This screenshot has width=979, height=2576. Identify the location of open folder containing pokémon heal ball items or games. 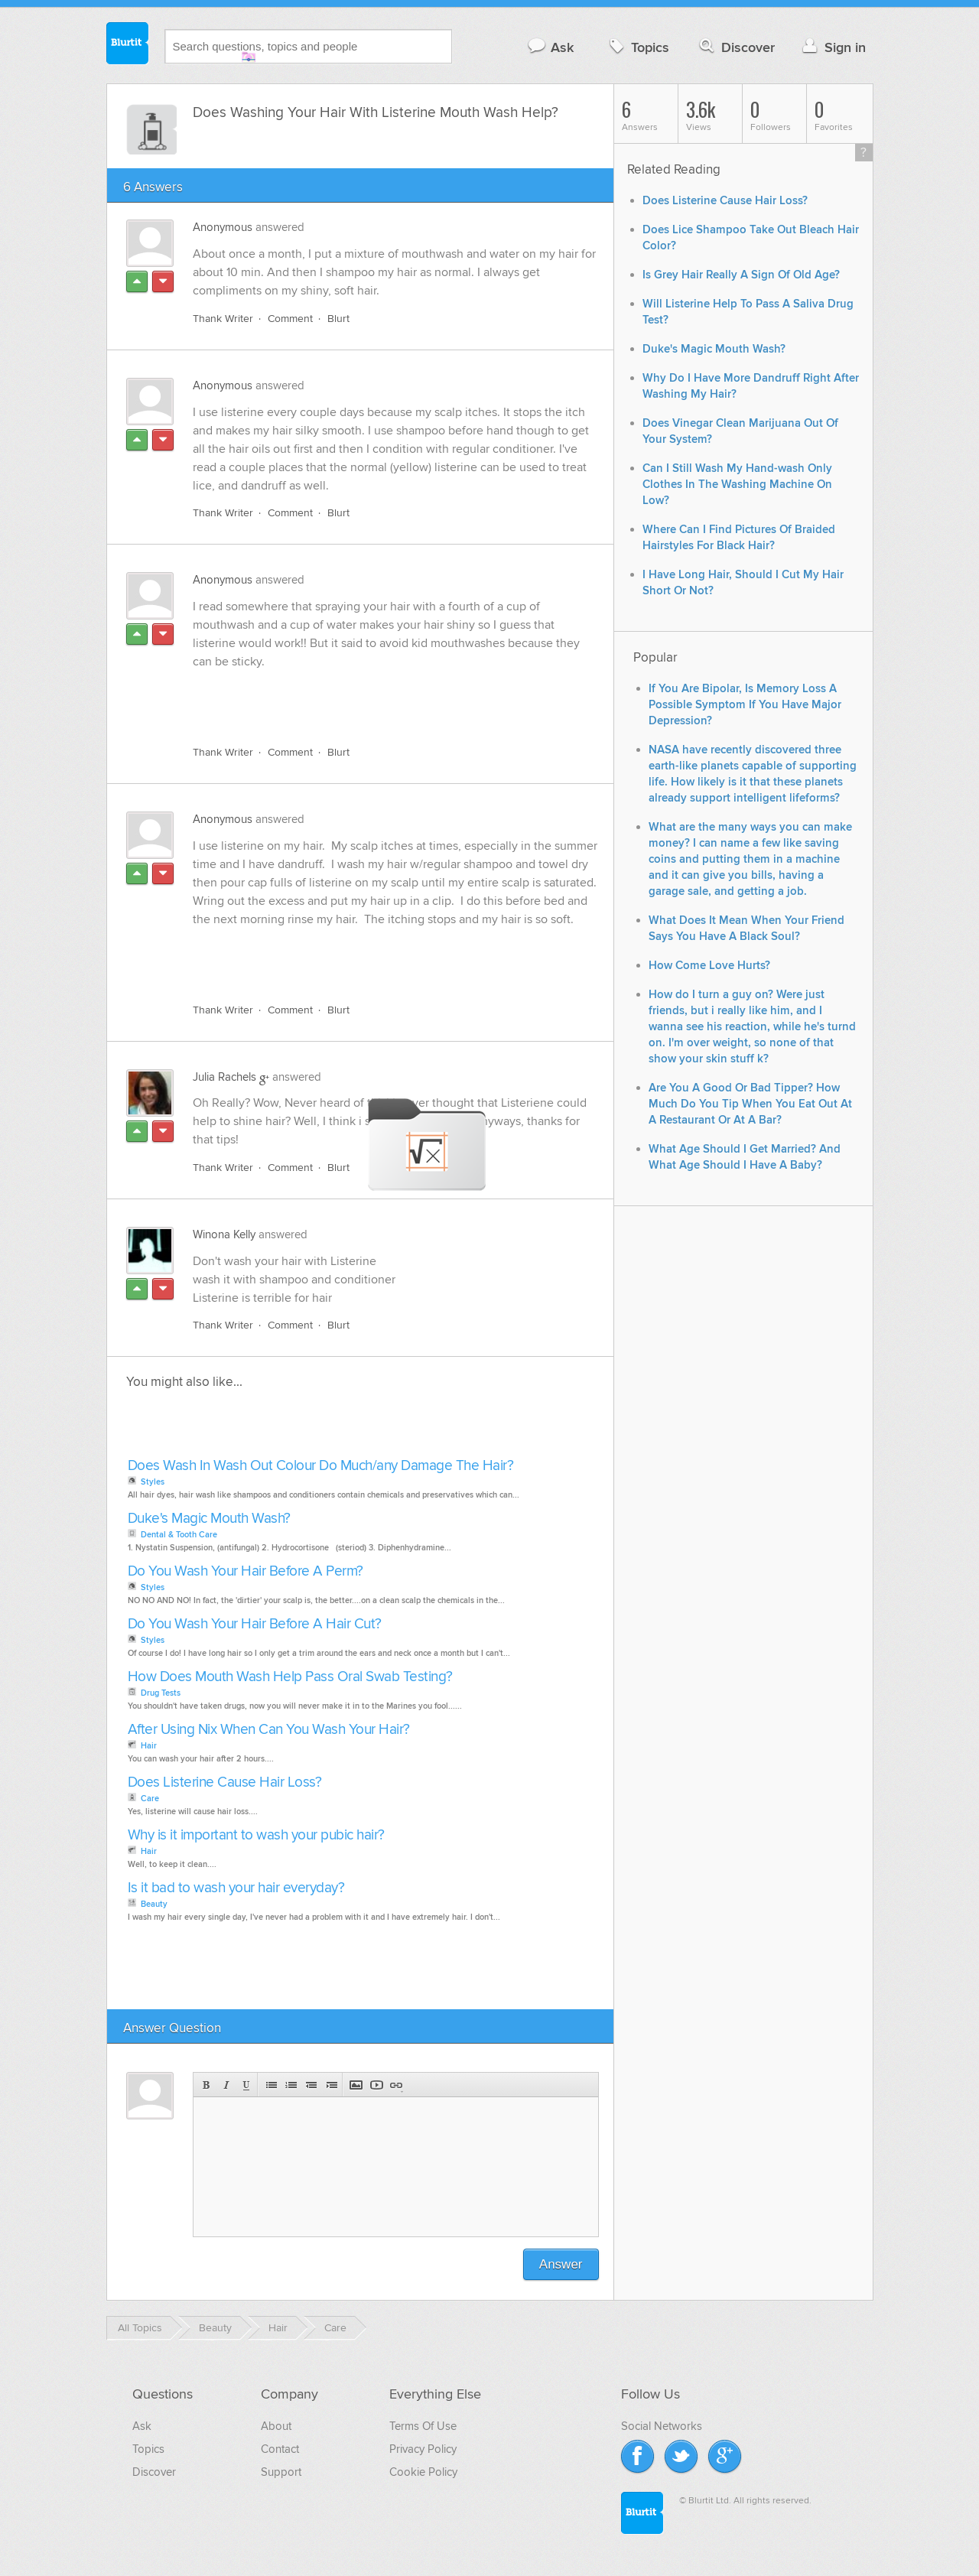
(249, 57).